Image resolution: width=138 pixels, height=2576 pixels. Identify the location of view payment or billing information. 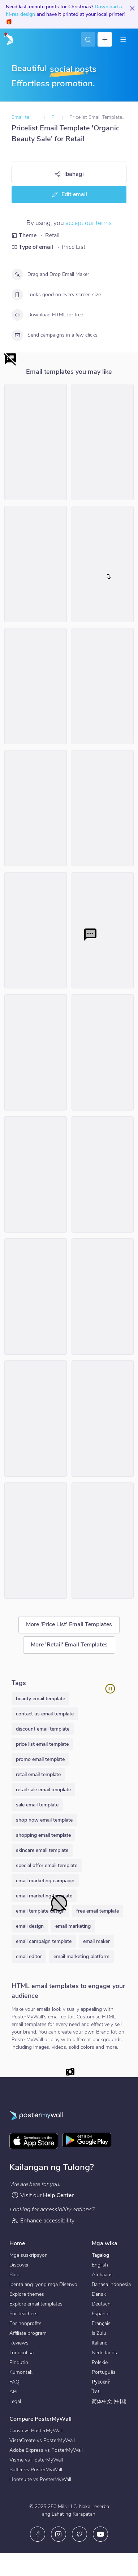
(70, 2072).